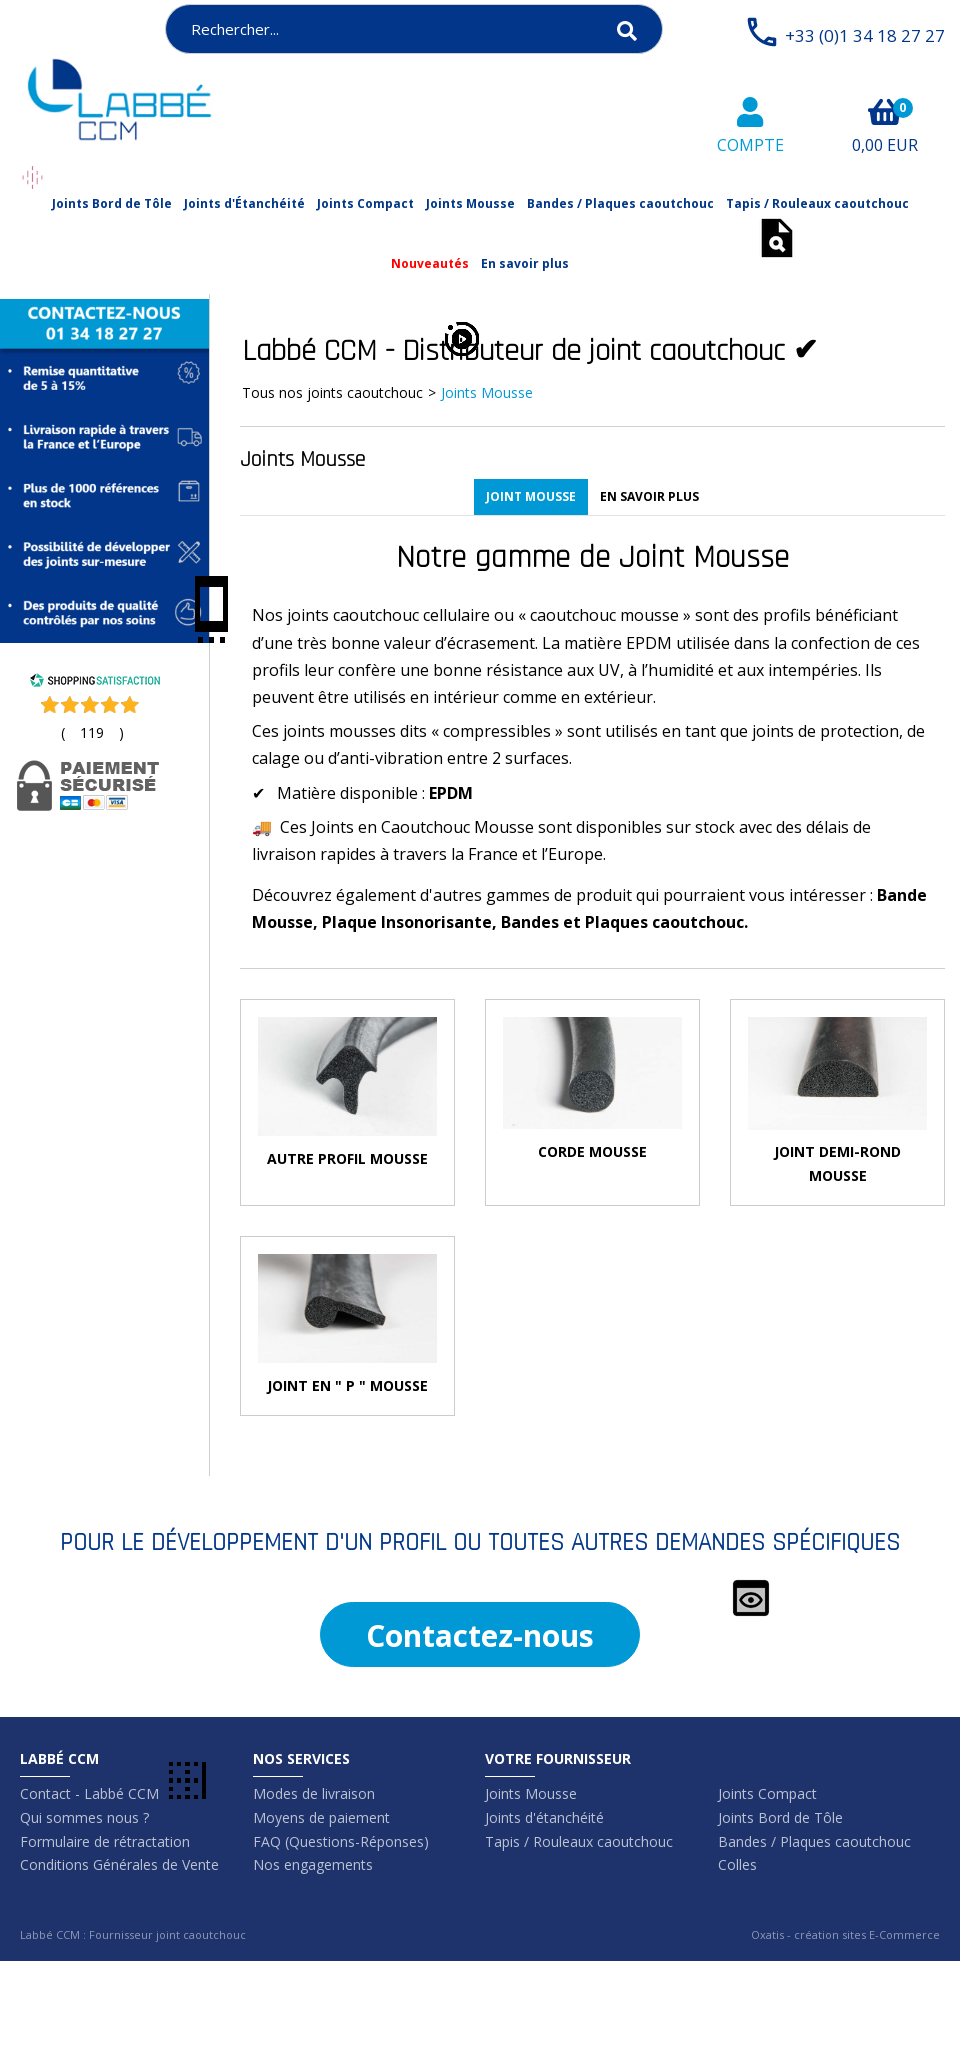  I want to click on enable motion photos capture, so click(462, 339).